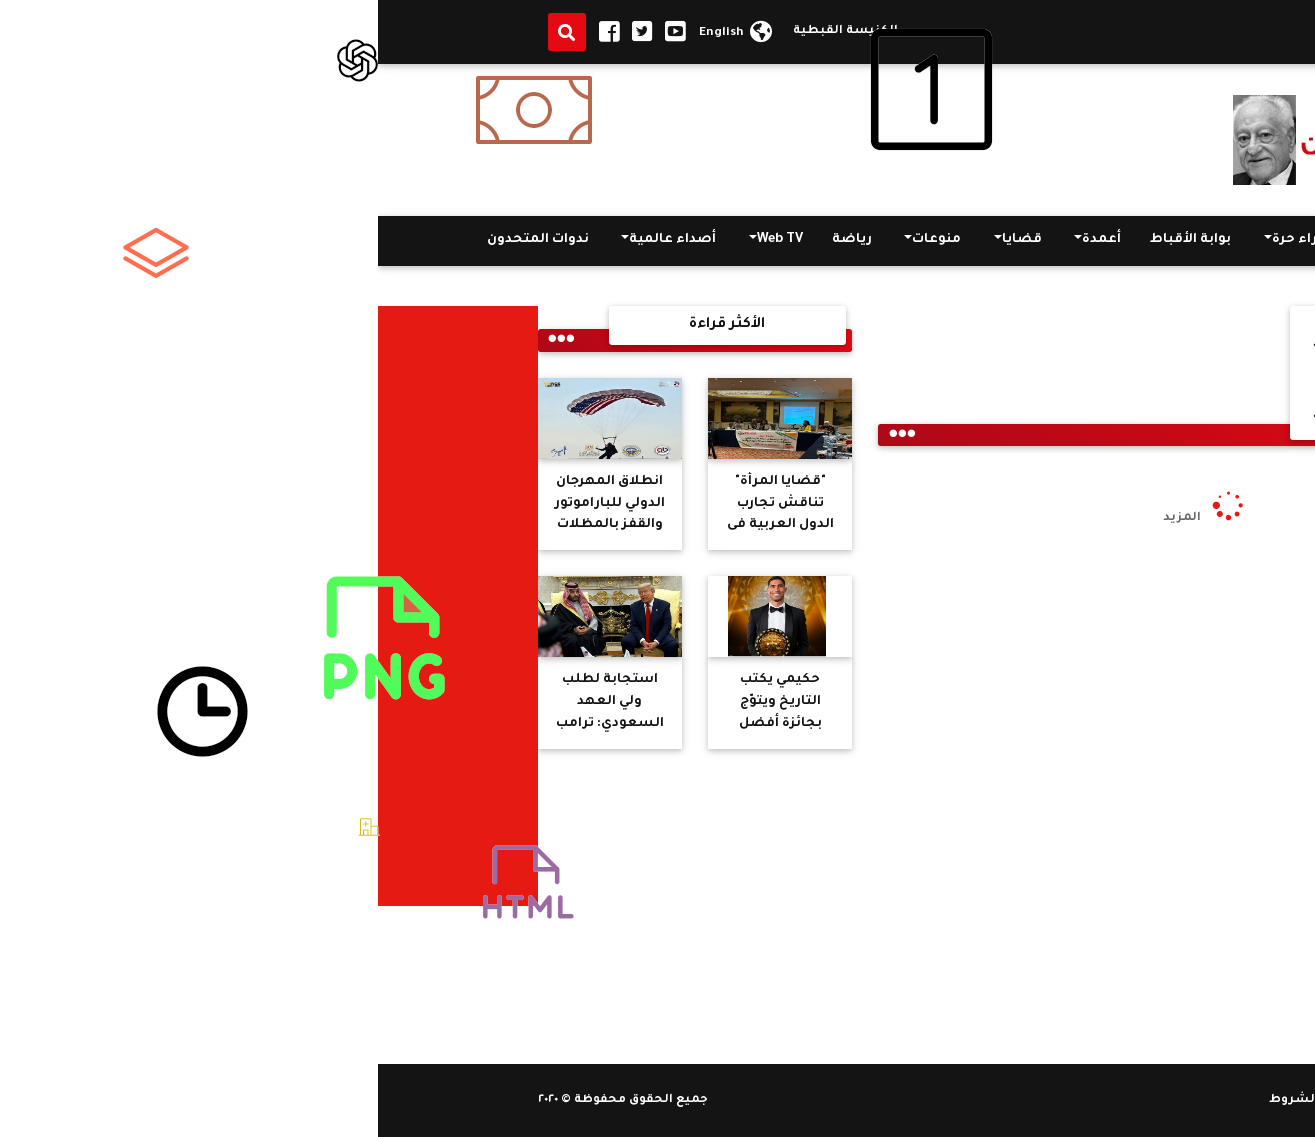 Image resolution: width=1315 pixels, height=1137 pixels. What do you see at coordinates (357, 60) in the screenshot?
I see `open OpenAI or ChatGPT app` at bounding box center [357, 60].